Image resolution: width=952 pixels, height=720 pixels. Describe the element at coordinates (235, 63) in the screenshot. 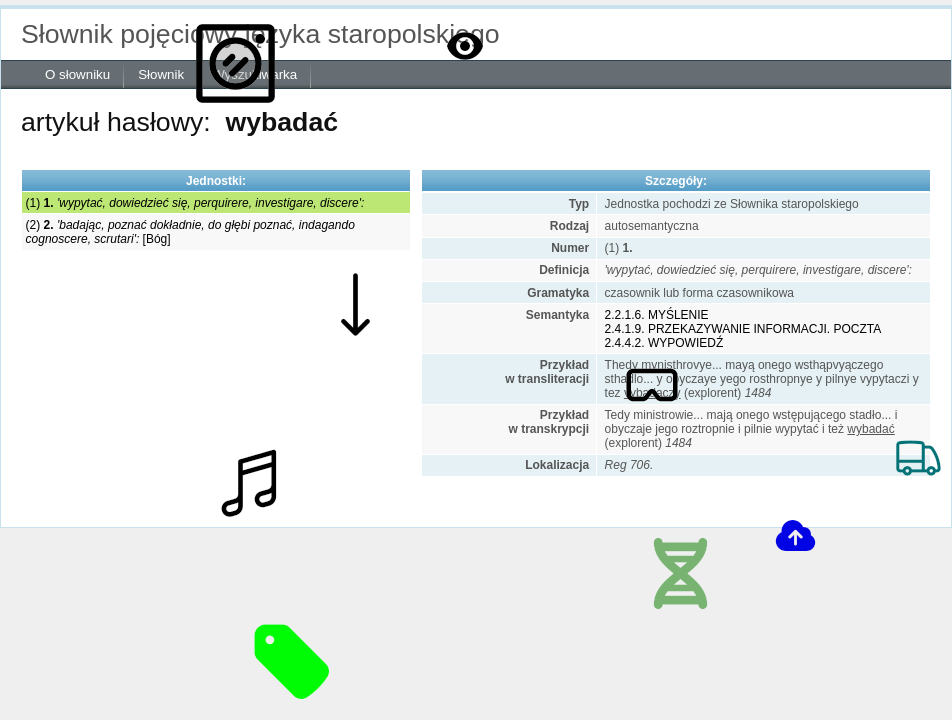

I see `access laundry or appliance settings` at that location.